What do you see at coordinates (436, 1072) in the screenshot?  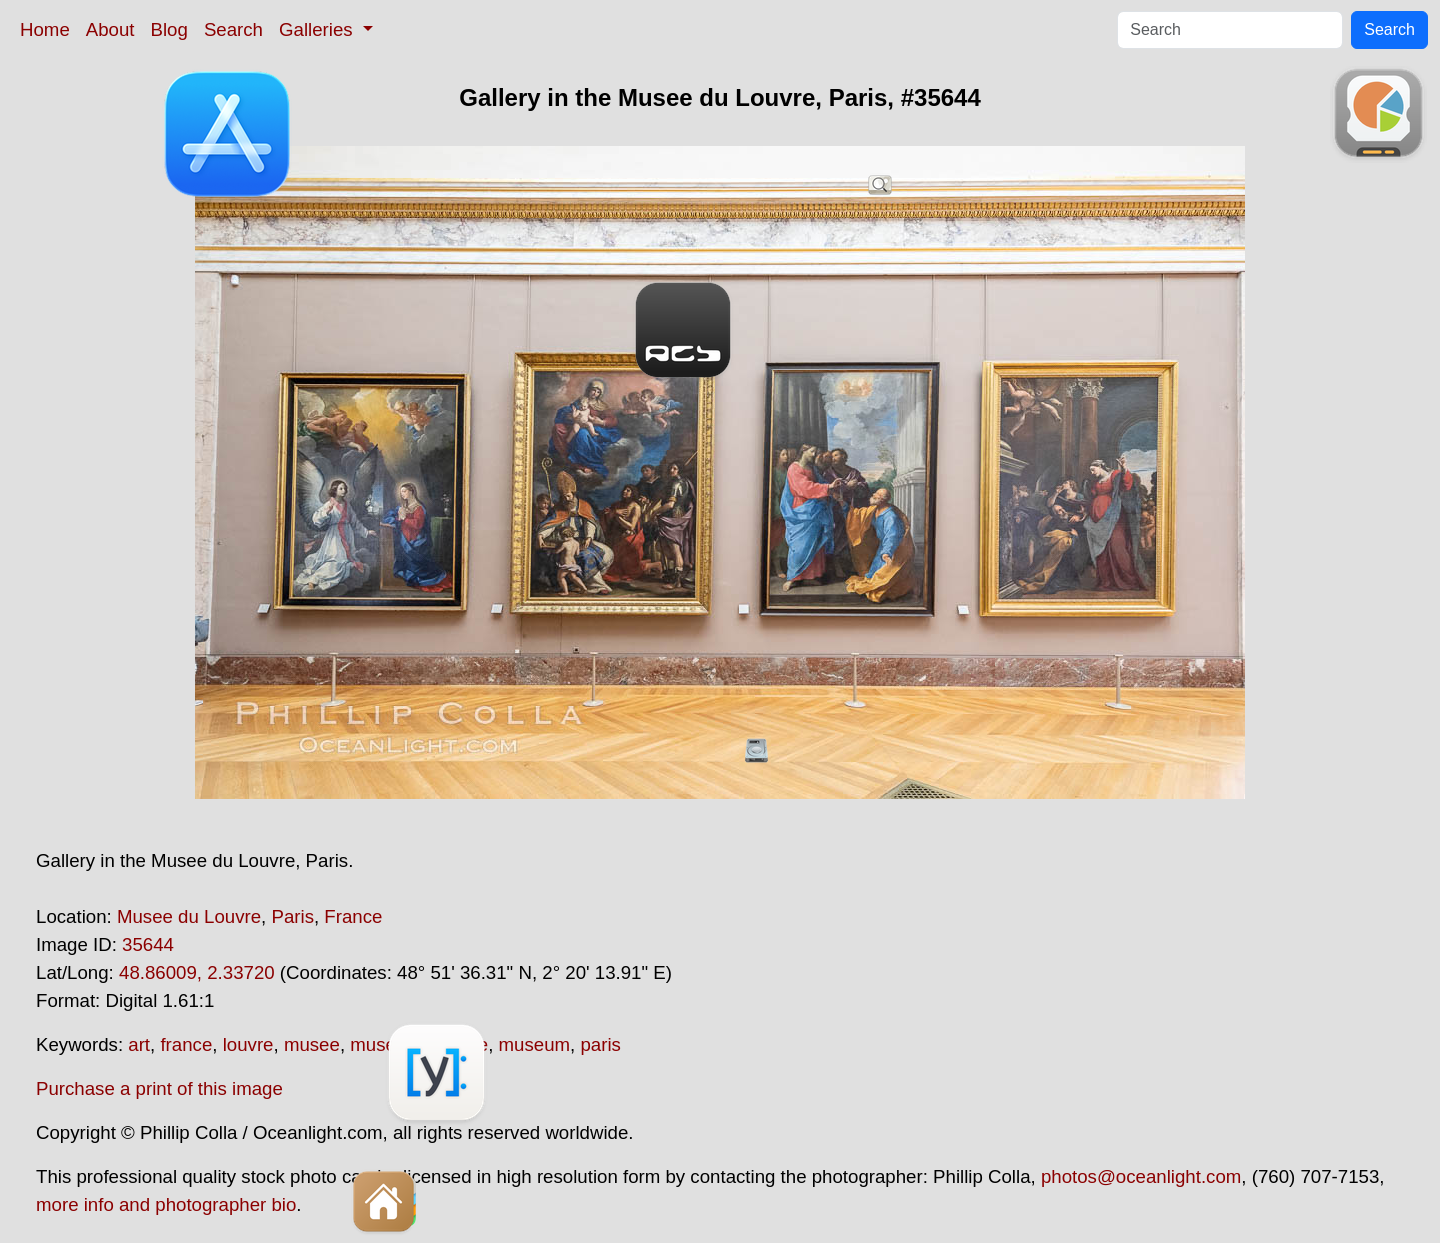 I see `open jupyter notebook for interactive python coding` at bounding box center [436, 1072].